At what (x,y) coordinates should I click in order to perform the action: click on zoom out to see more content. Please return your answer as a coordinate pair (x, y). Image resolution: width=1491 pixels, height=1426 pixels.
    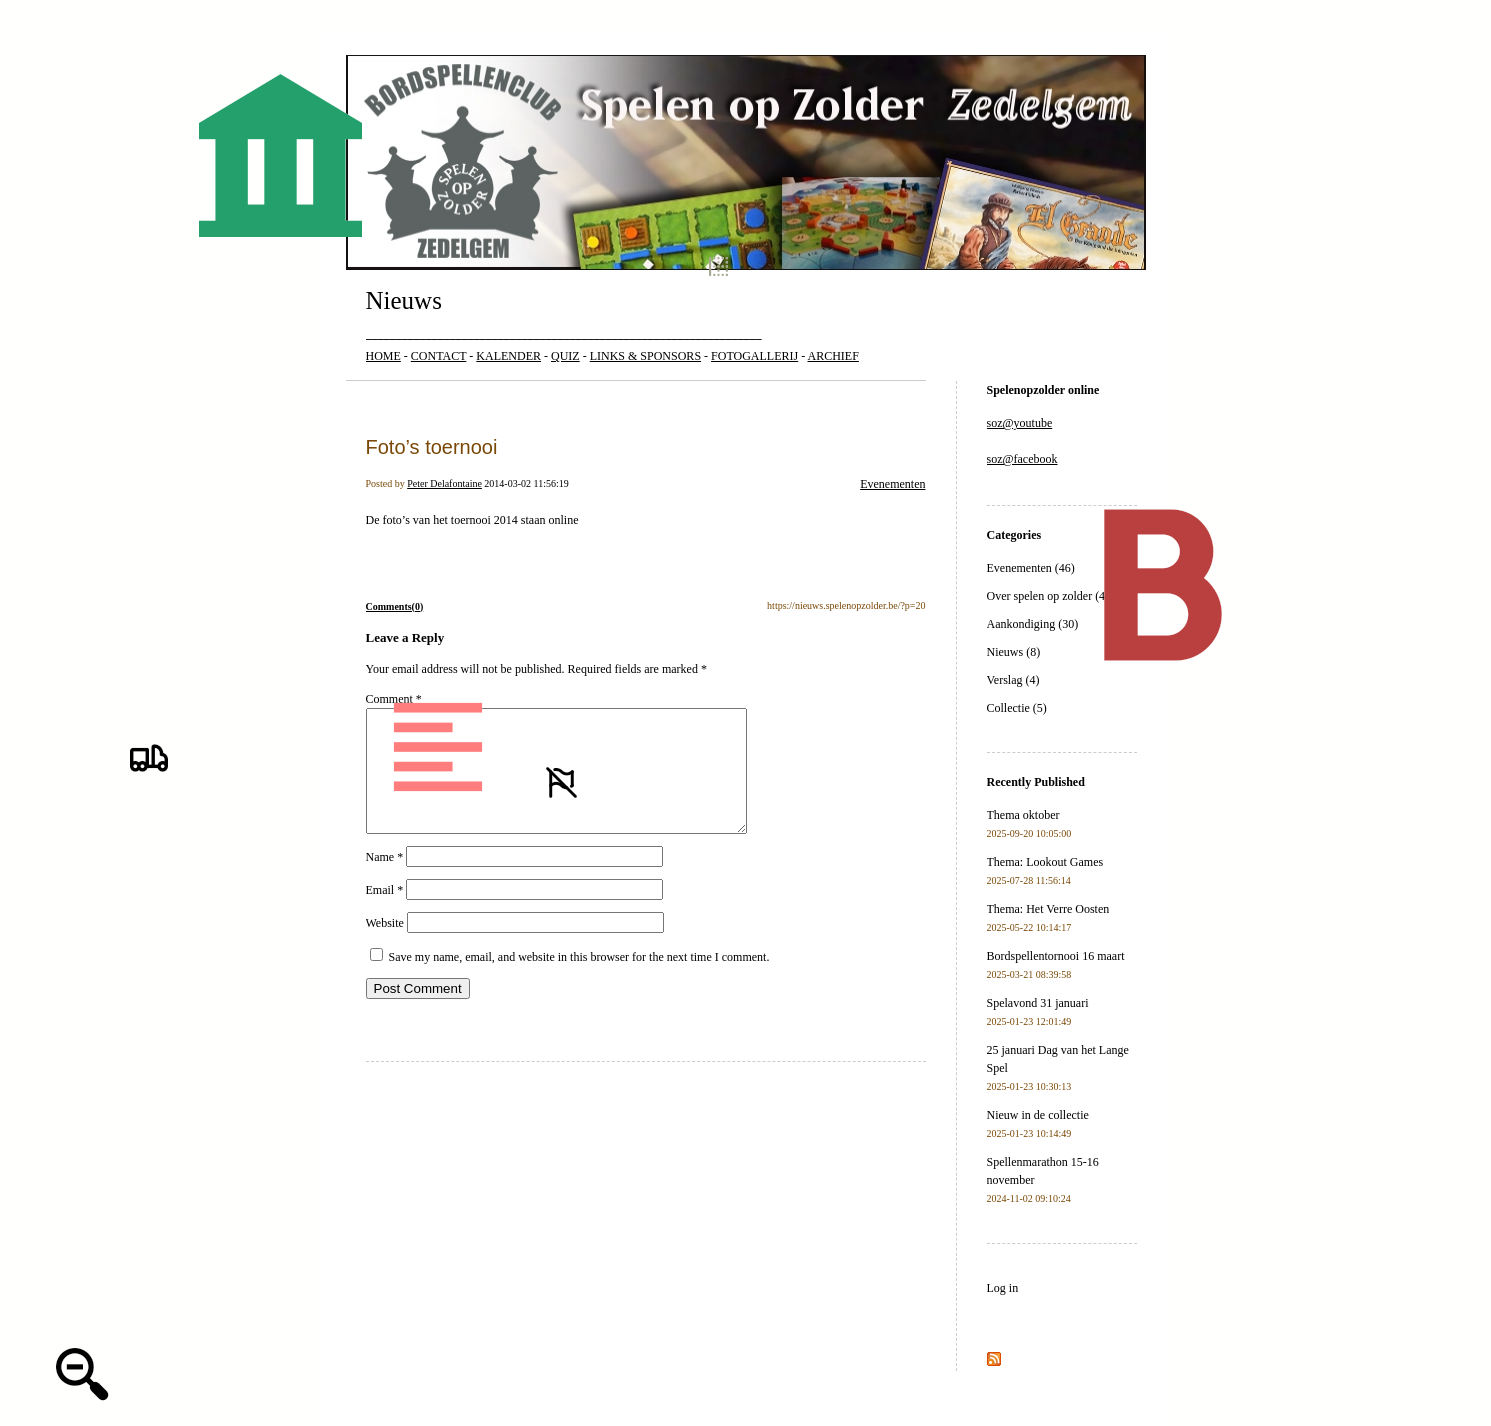
    Looking at the image, I should click on (83, 1375).